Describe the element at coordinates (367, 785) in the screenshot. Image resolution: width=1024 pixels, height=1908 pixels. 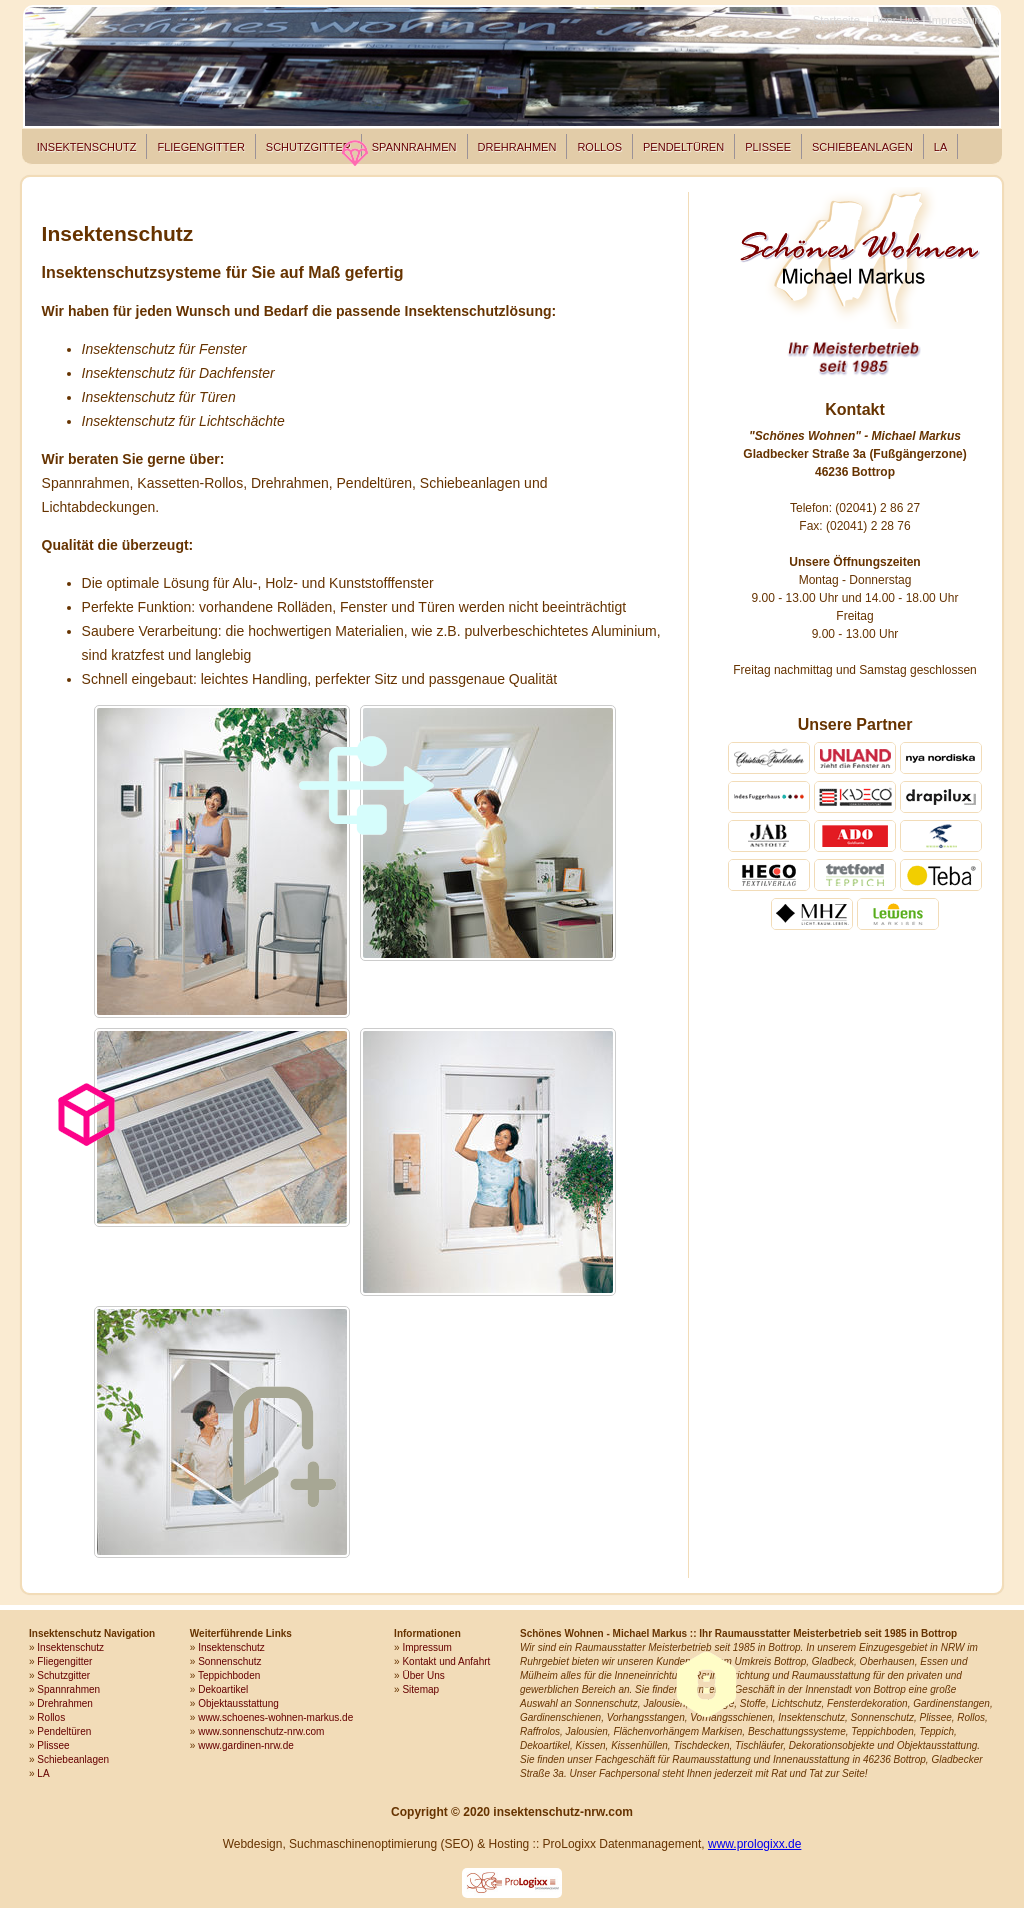
I see `connect a usb device` at that location.